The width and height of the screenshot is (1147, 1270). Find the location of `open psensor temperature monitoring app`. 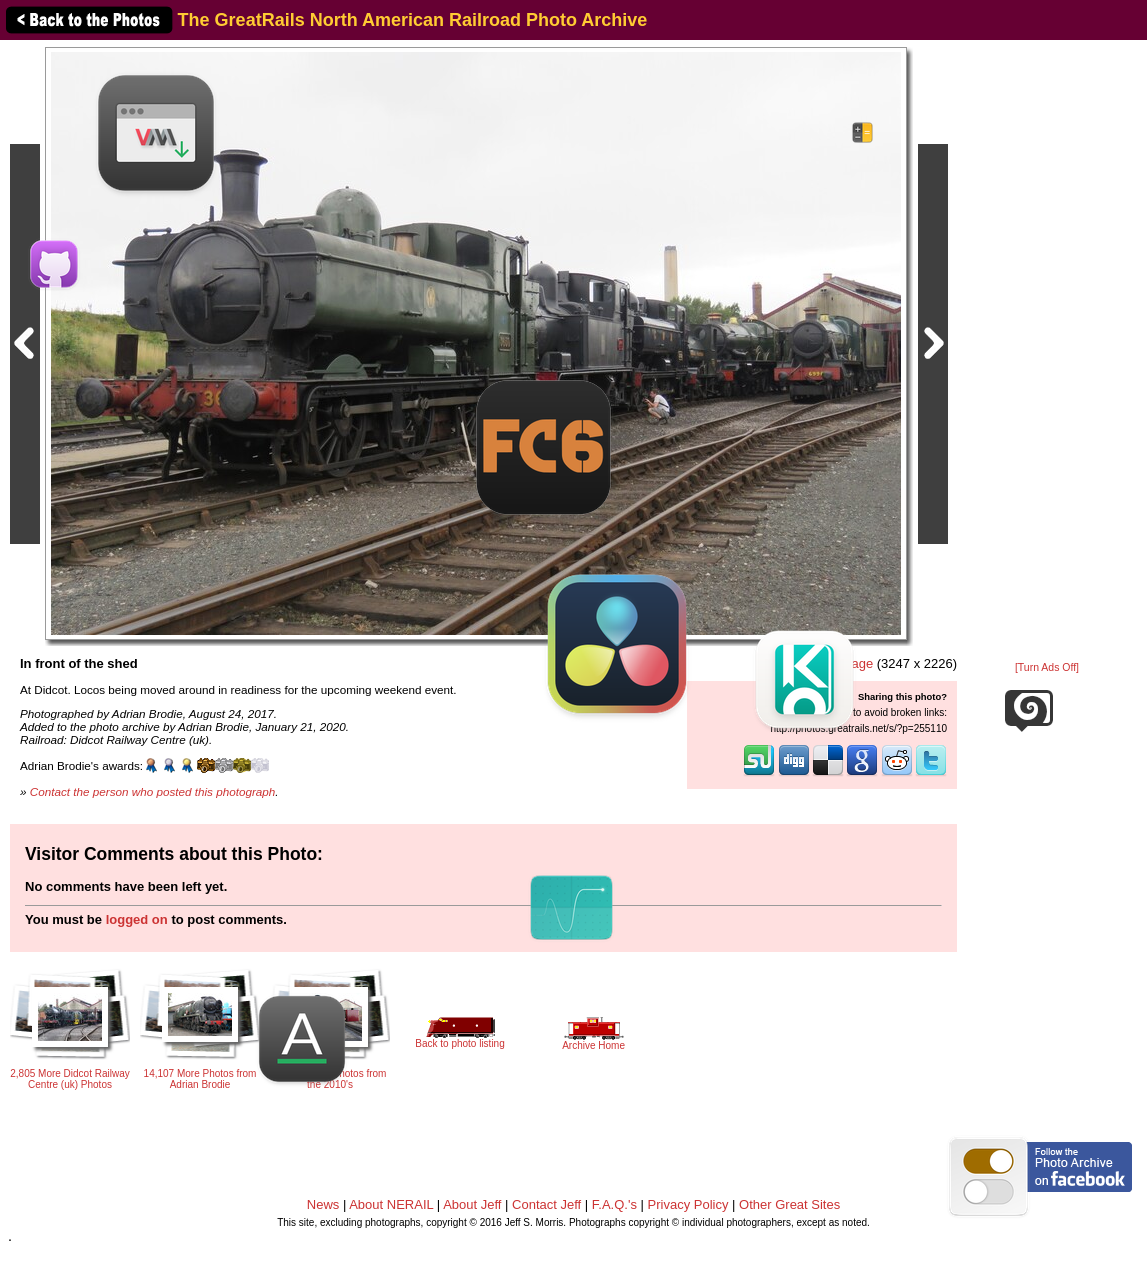

open psensor temperature monitoring app is located at coordinates (571, 907).